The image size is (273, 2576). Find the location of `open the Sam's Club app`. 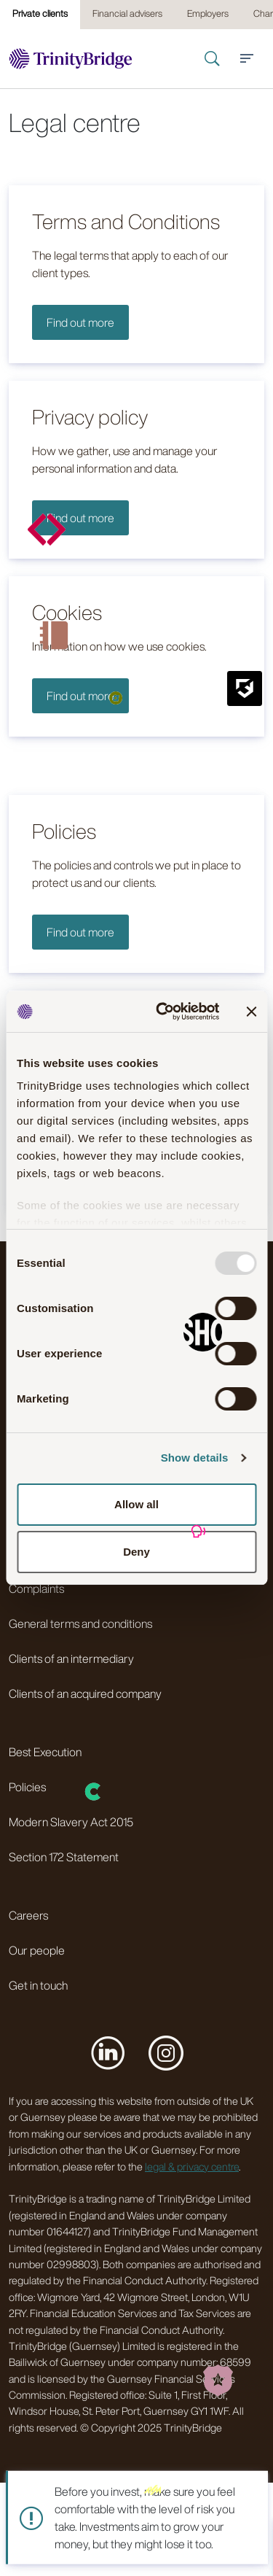

open the Sam's Club app is located at coordinates (47, 529).